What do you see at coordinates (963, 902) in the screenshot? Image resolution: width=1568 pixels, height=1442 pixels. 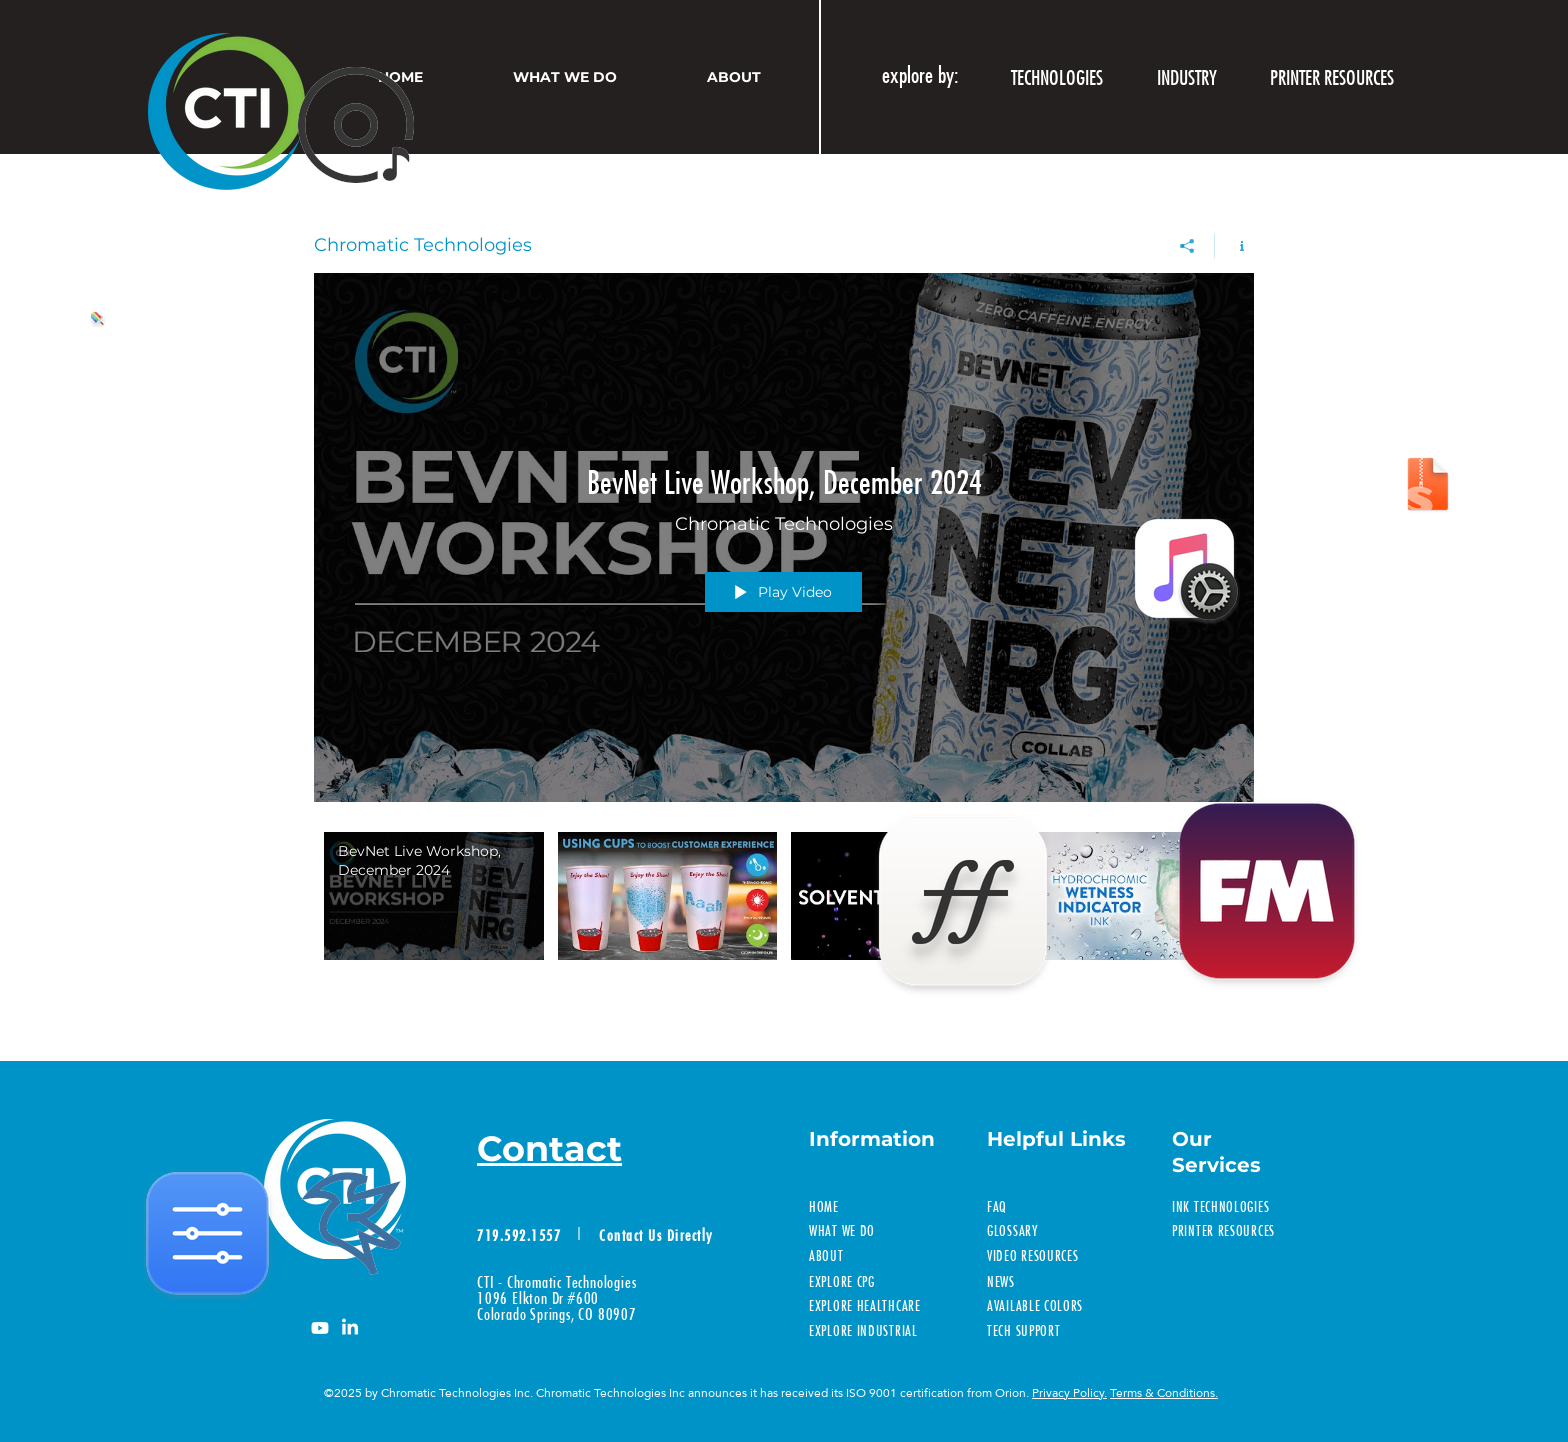 I see `open fontforge font editing application` at bounding box center [963, 902].